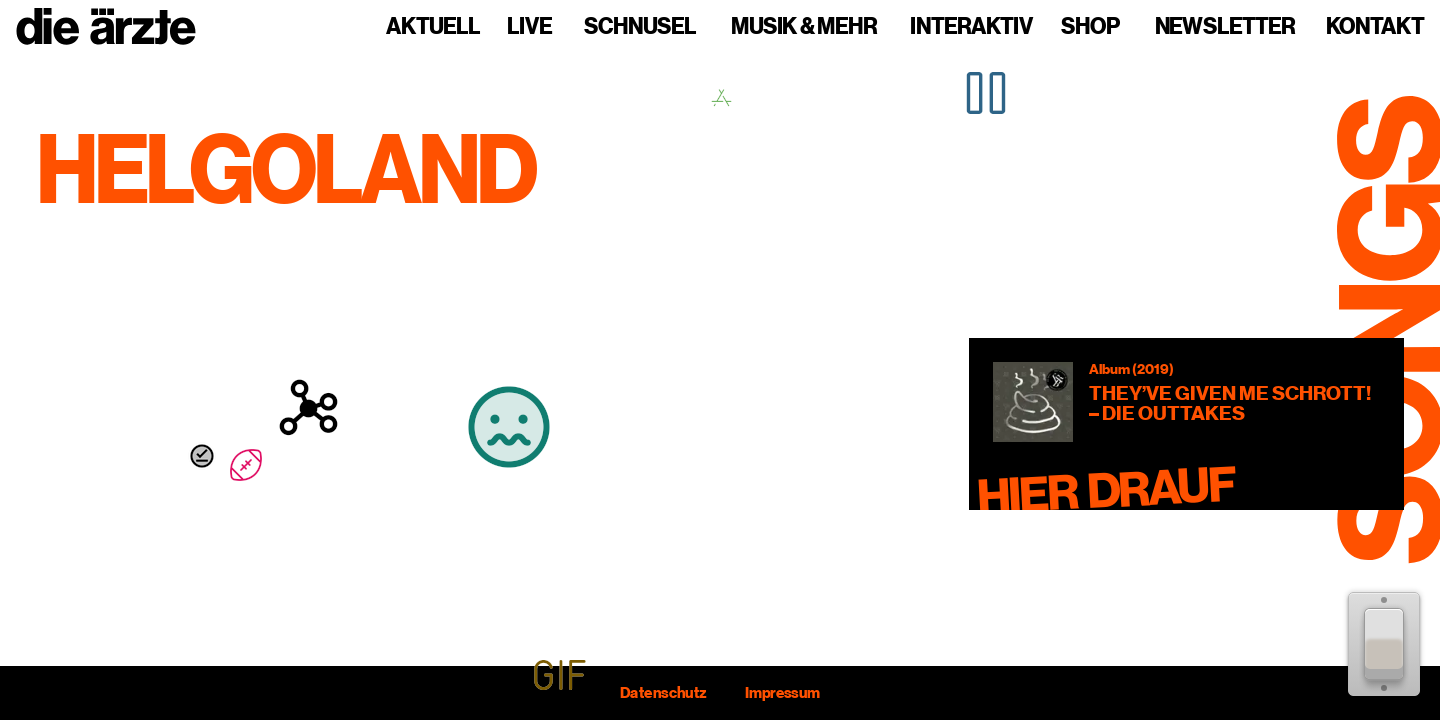 The height and width of the screenshot is (720, 1440). What do you see at coordinates (246, 465) in the screenshot?
I see `access sports scores and updates` at bounding box center [246, 465].